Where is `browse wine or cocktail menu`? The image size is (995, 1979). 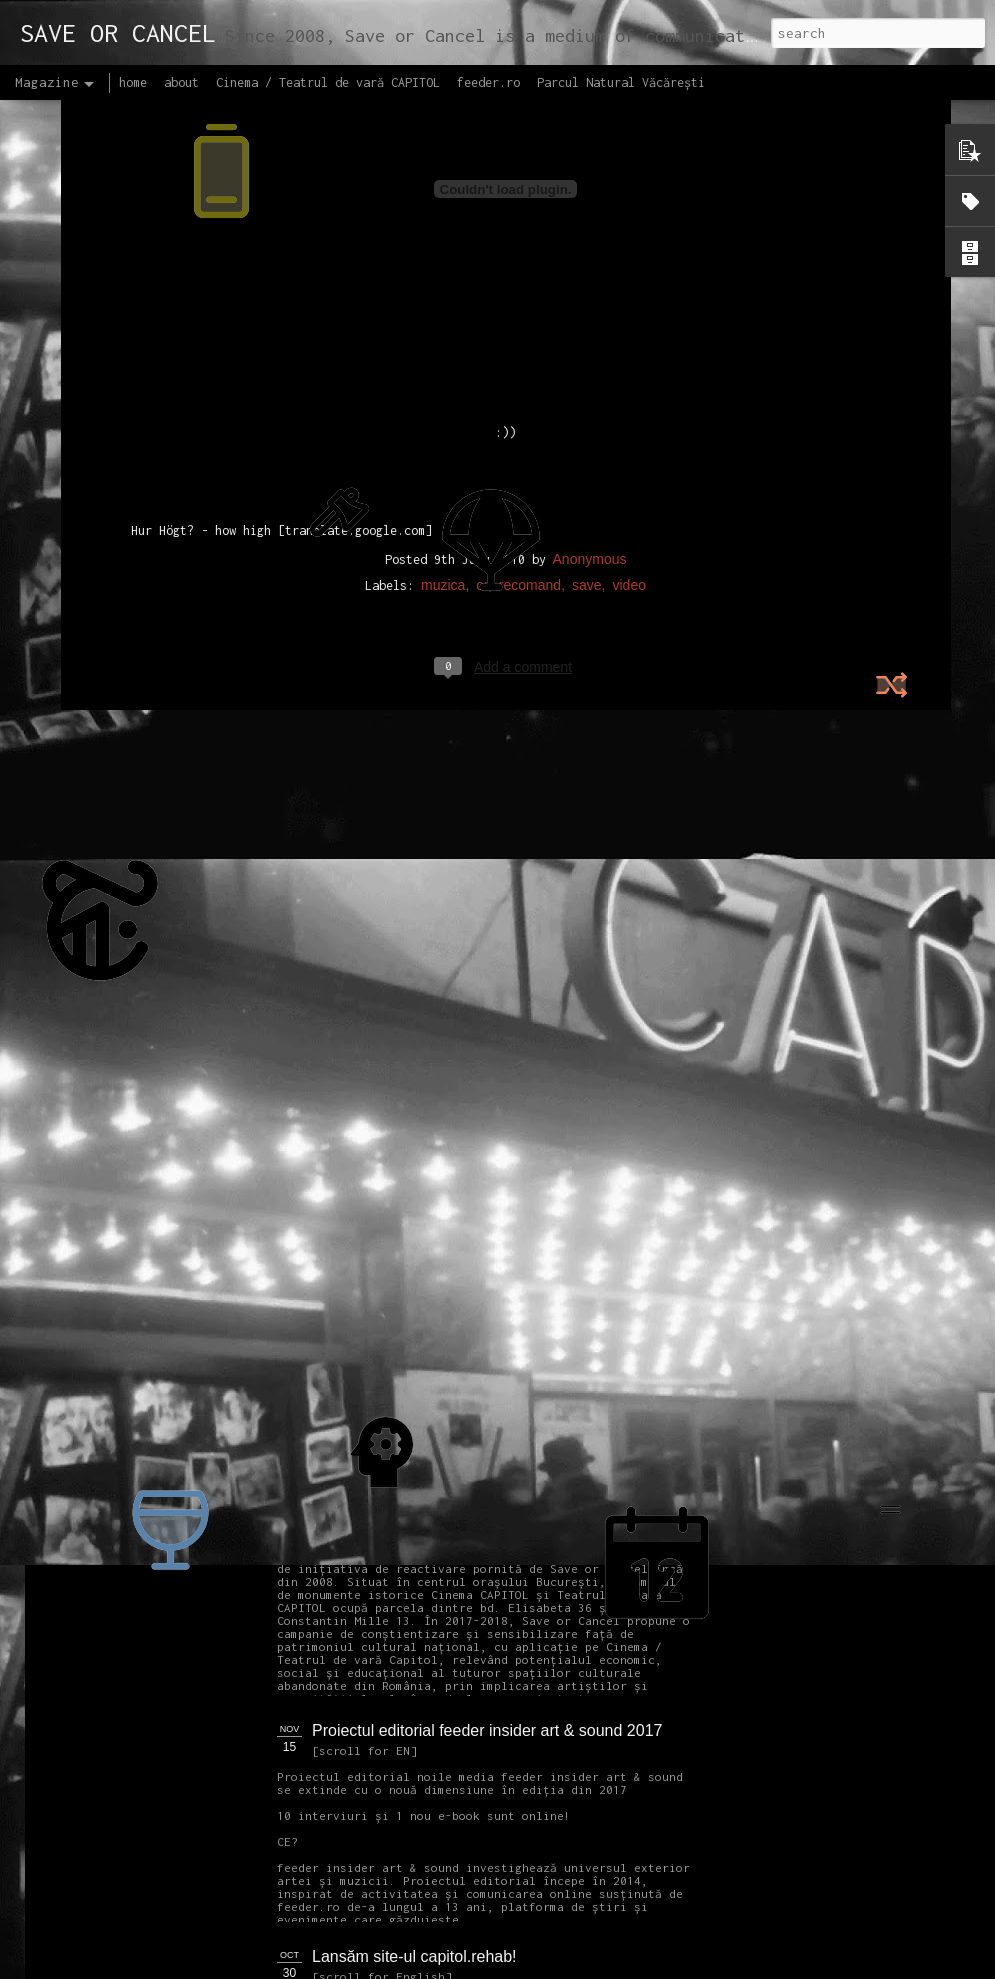
browse wine or cocktail menu is located at coordinates (170, 1528).